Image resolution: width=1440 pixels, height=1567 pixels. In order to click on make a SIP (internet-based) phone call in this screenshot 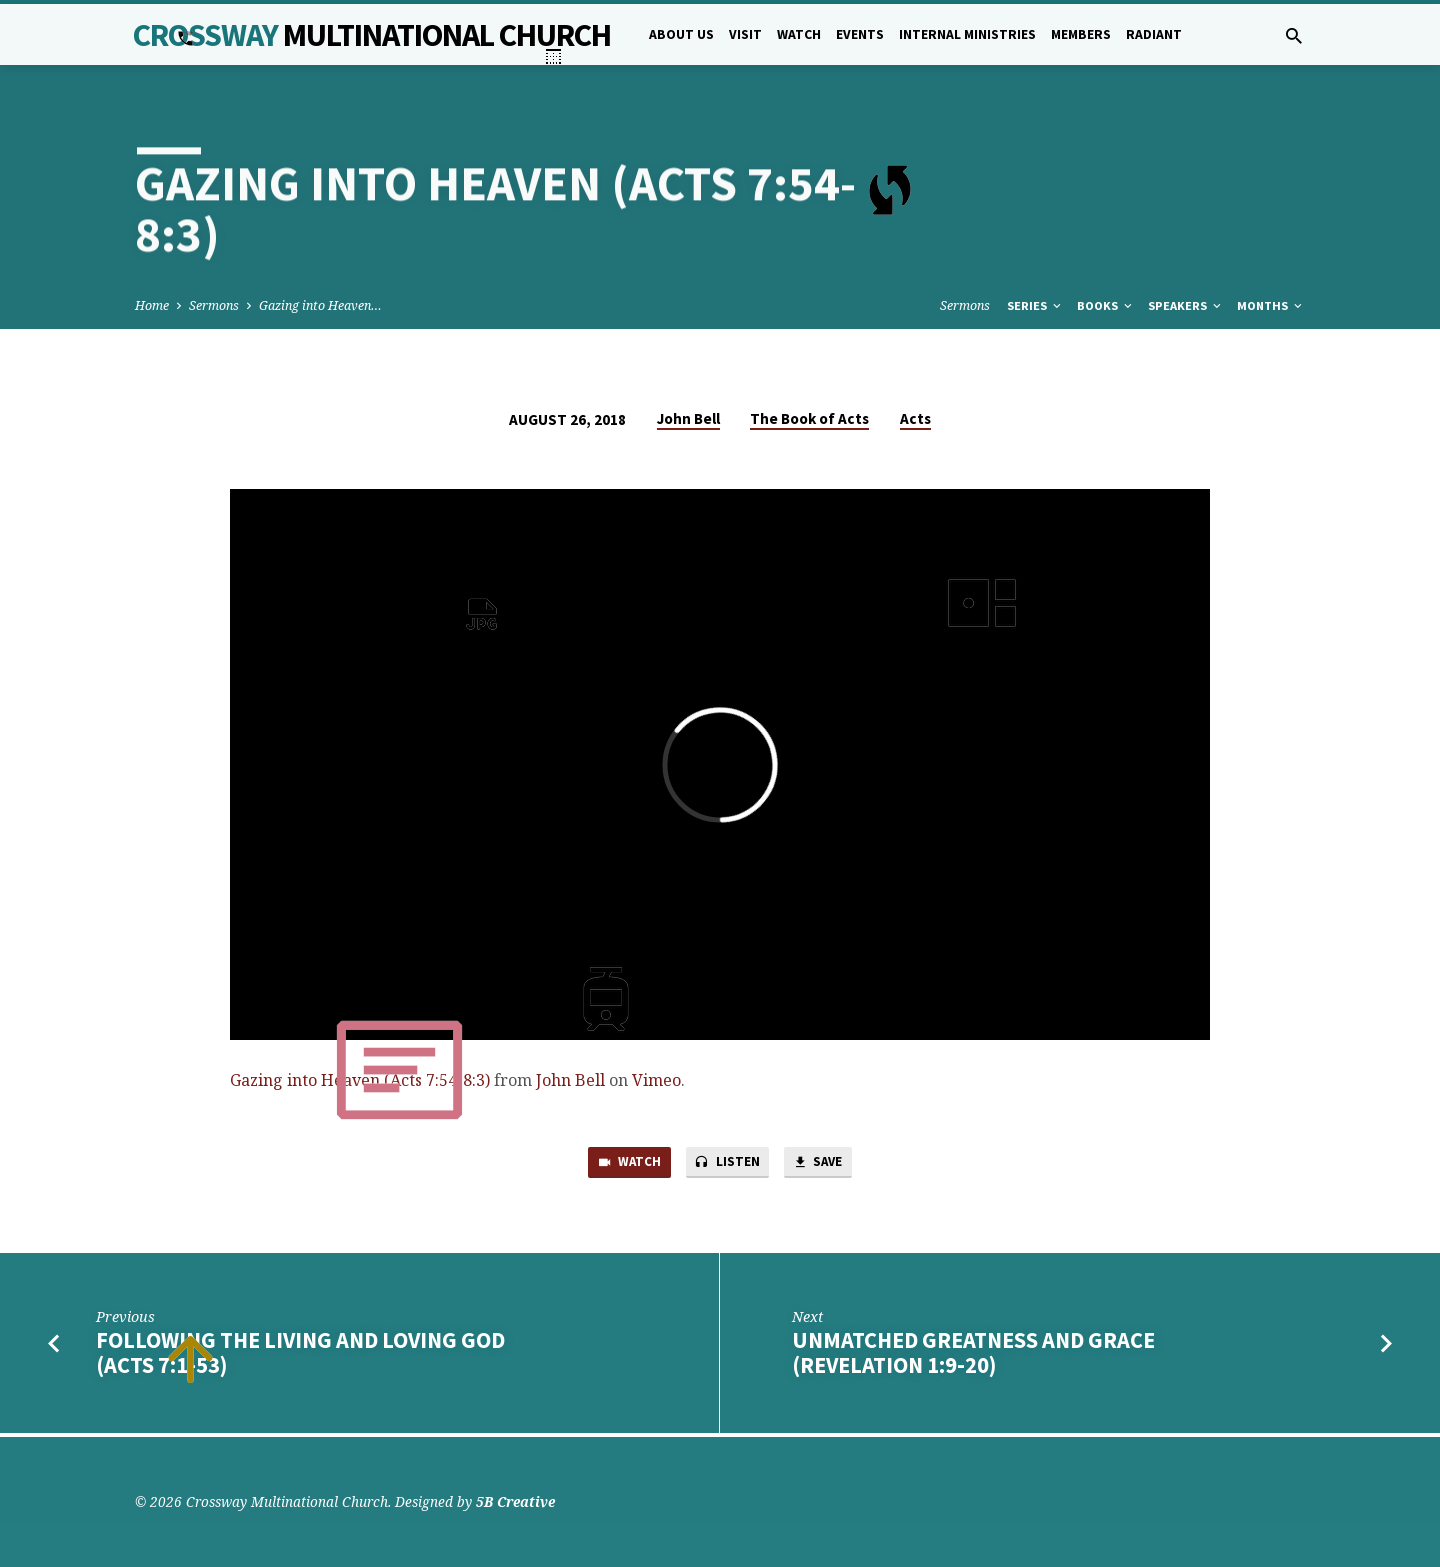, I will do `click(185, 38)`.